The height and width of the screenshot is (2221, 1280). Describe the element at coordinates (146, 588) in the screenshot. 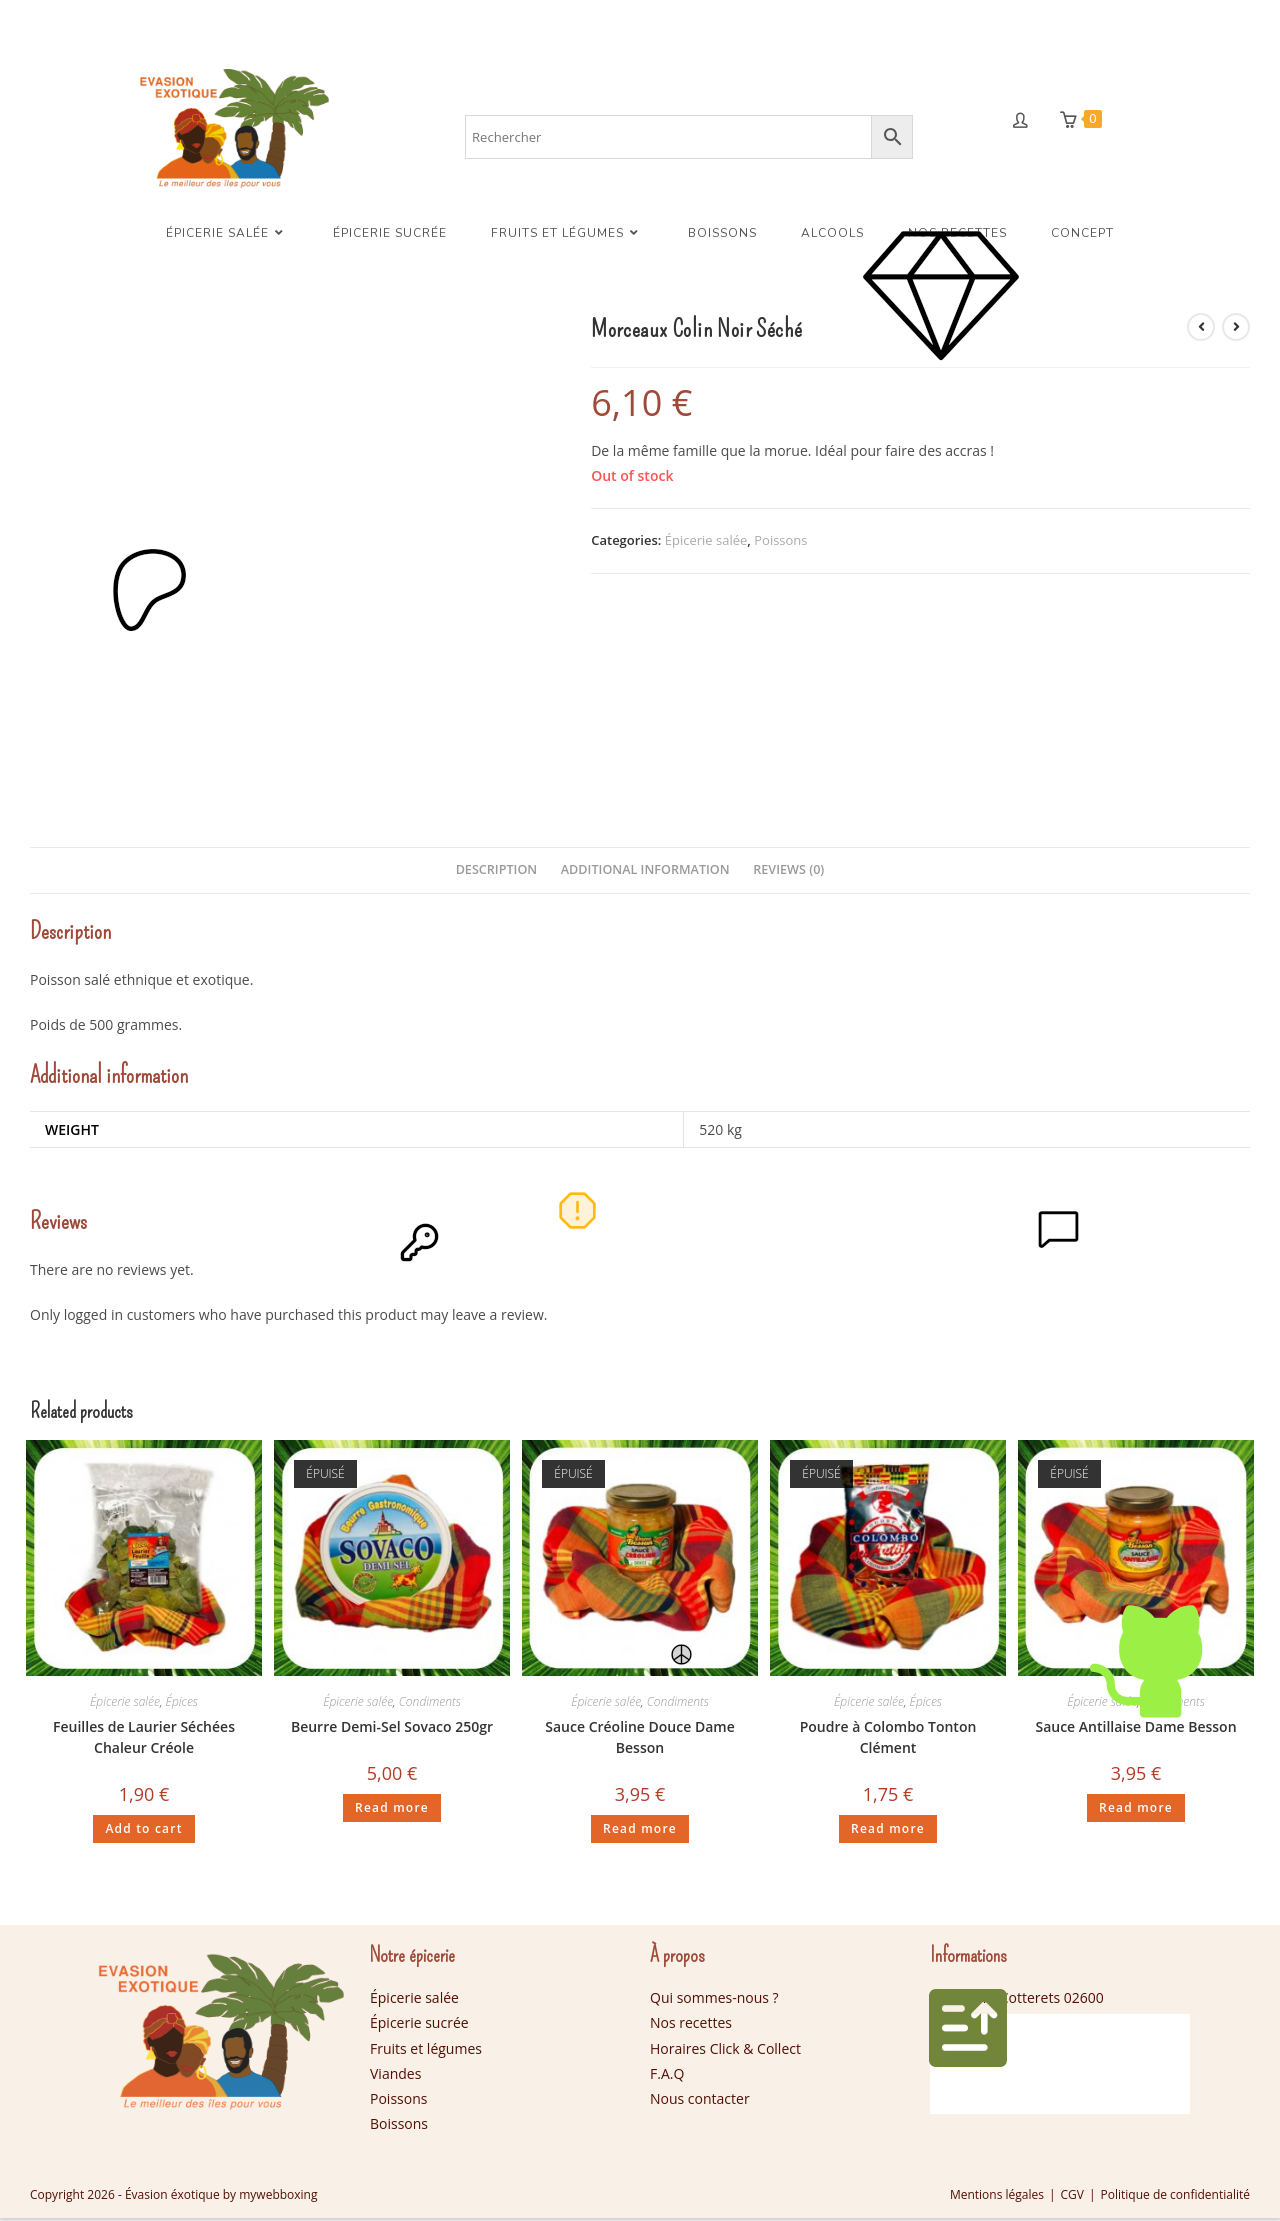

I see `link to patreon profile or page` at that location.